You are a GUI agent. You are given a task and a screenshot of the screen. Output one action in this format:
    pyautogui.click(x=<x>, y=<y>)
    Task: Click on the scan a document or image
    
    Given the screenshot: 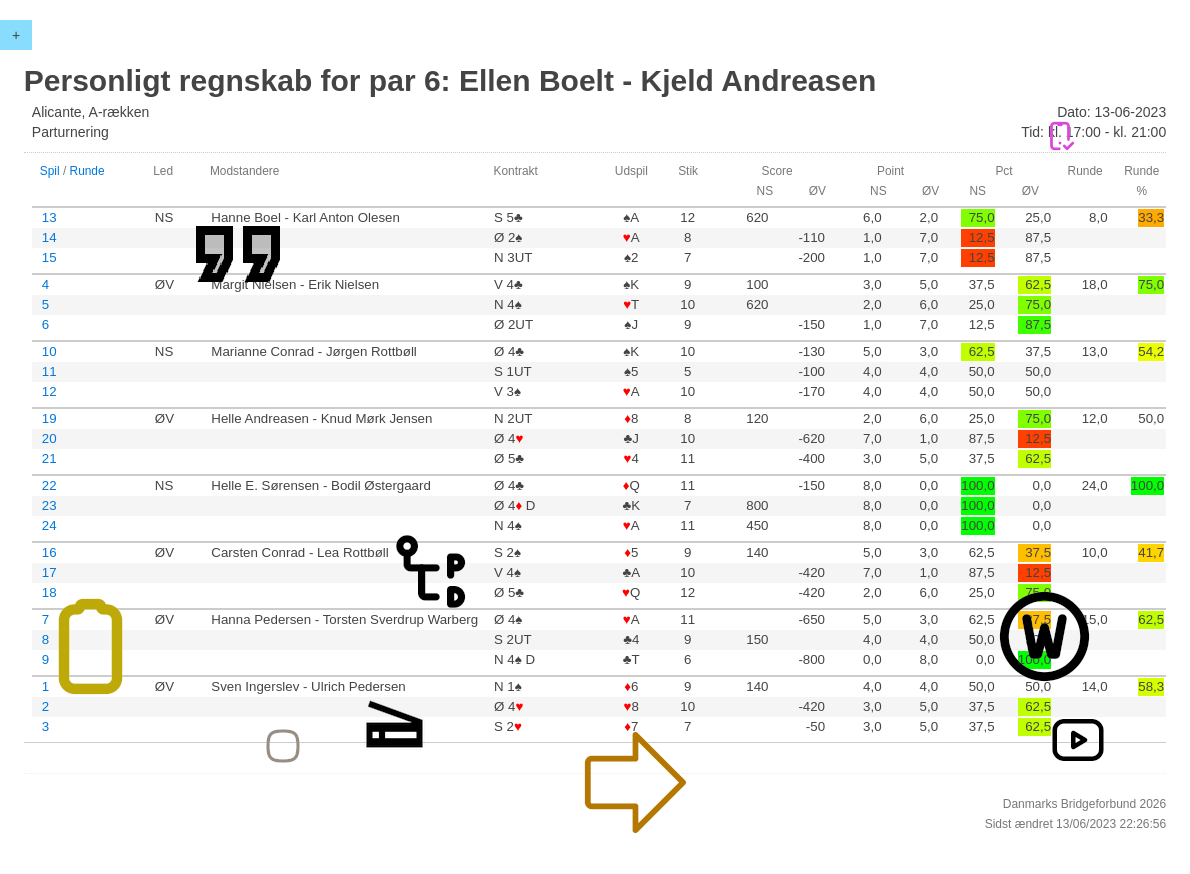 What is the action you would take?
    pyautogui.click(x=394, y=722)
    